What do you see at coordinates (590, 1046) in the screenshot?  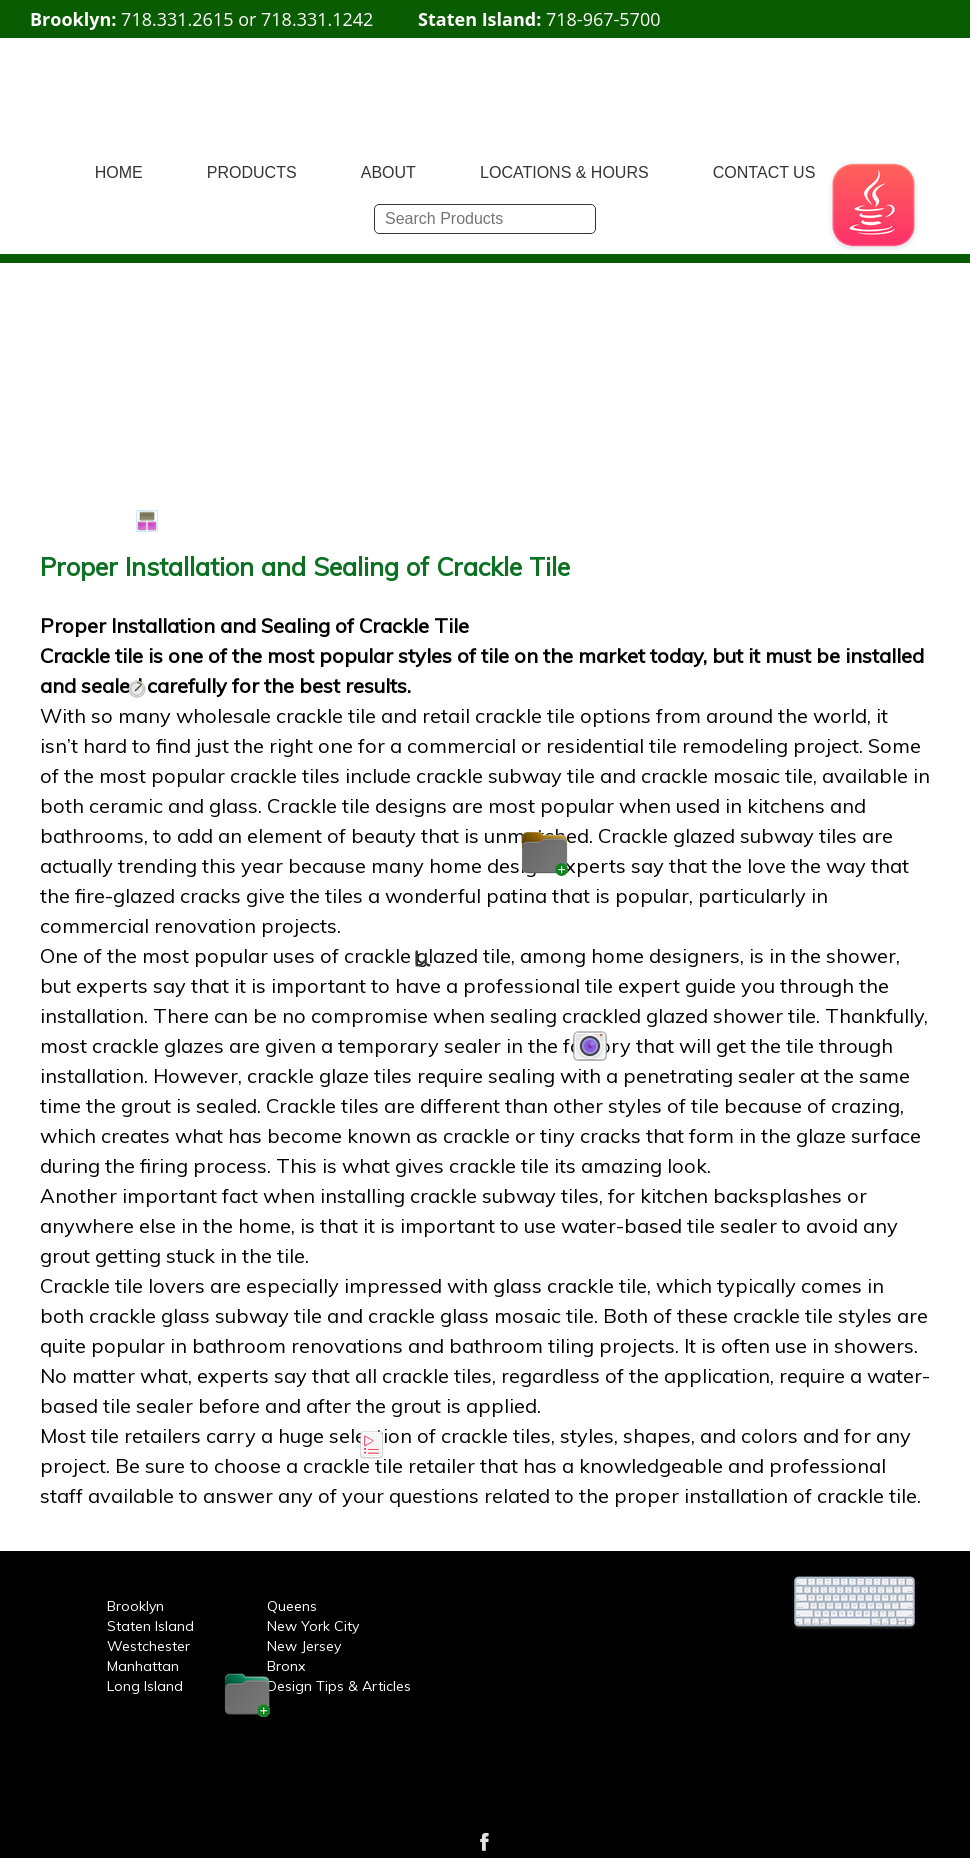 I see `open the camera app` at bounding box center [590, 1046].